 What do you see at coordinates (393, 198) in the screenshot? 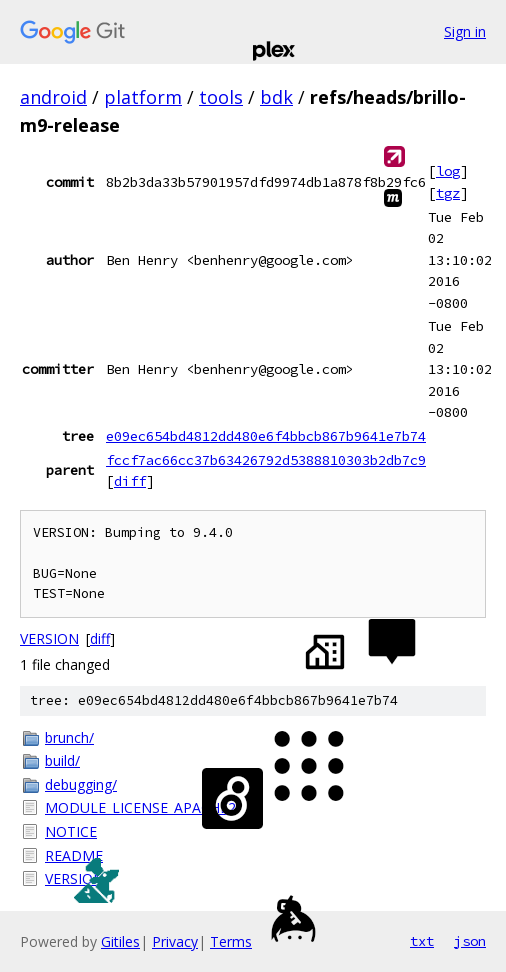
I see `open moqups wireframing and prototyping tool` at bounding box center [393, 198].